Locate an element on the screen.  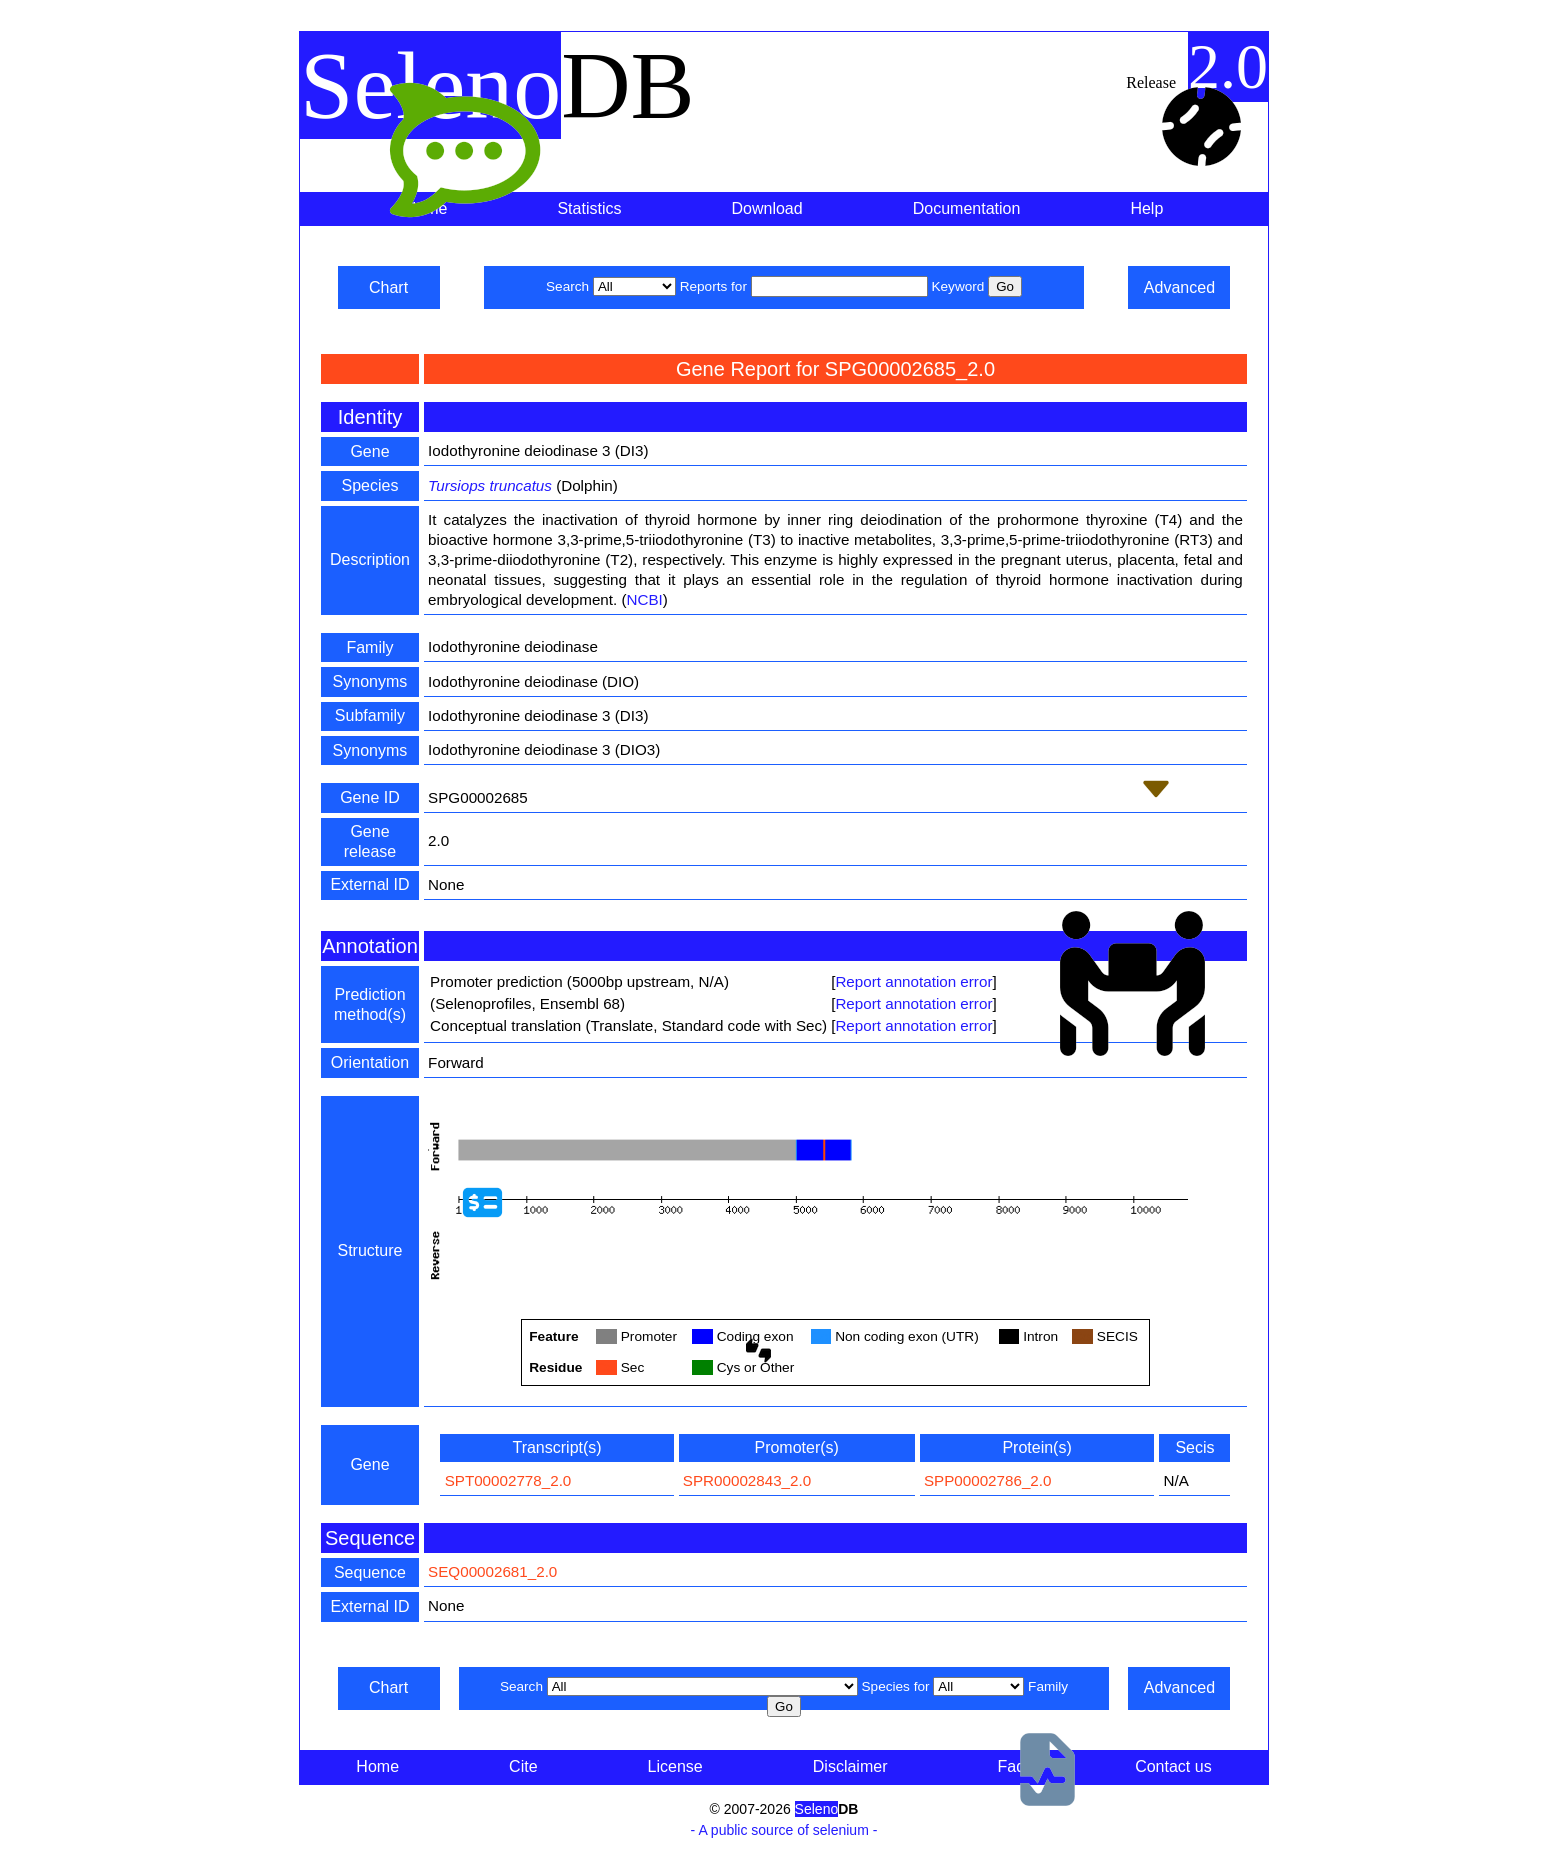
view audio or sound file is located at coordinates (1047, 1769).